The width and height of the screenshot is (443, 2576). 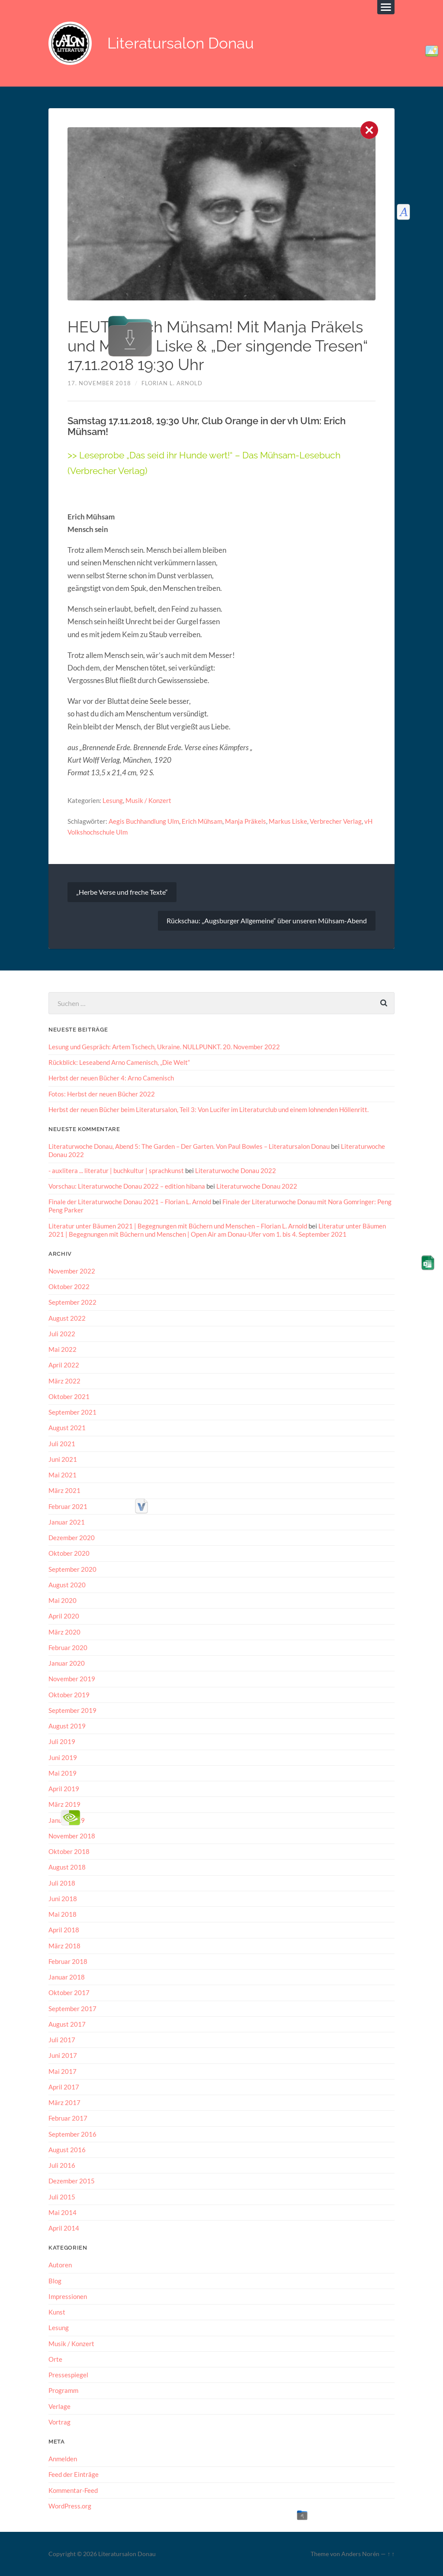 I want to click on open nvidia graphics card settings, so click(x=71, y=1818).